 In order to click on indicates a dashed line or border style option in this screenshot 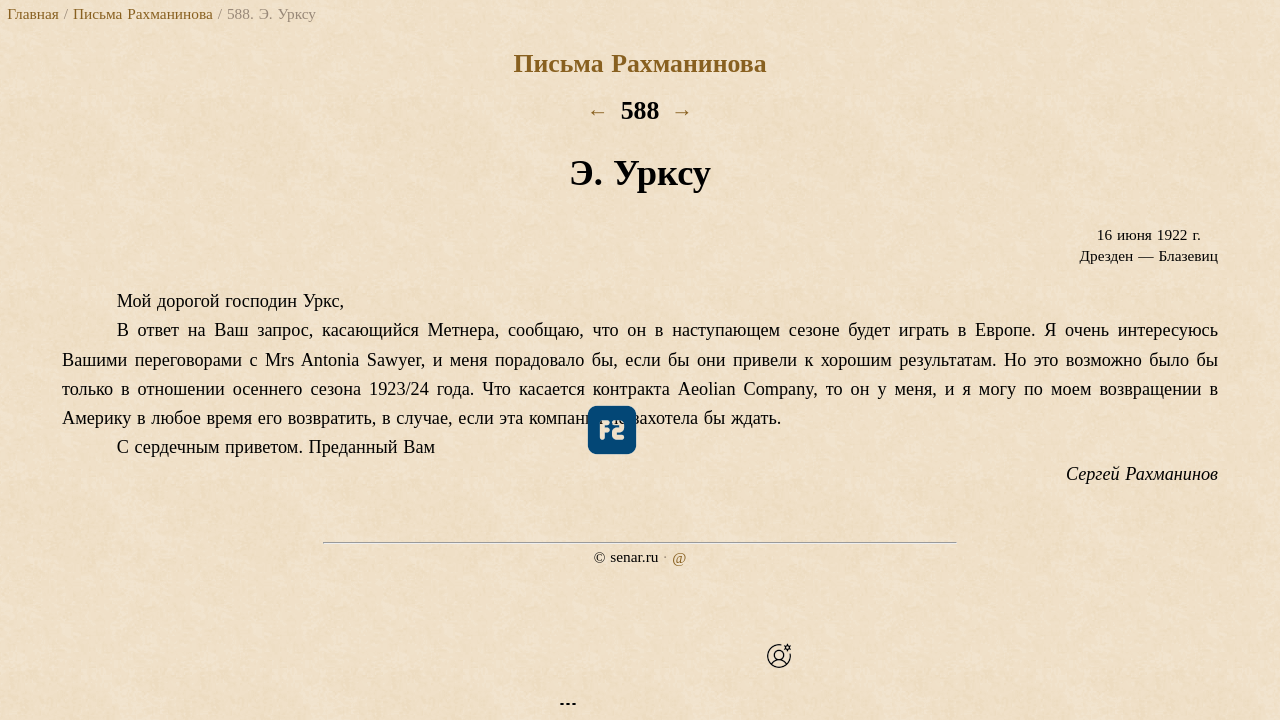, I will do `click(568, 704)`.